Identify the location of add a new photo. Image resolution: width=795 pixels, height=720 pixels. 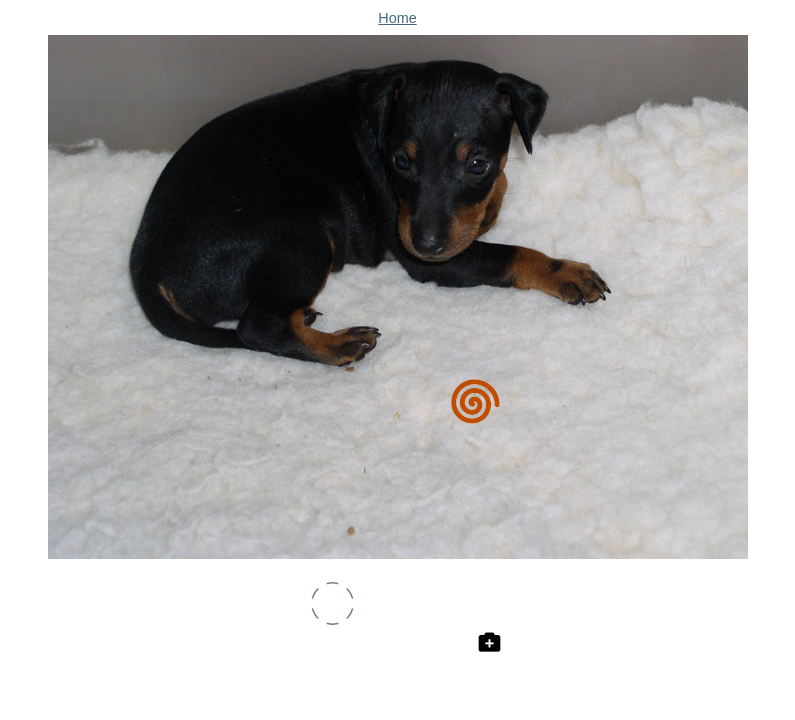
(489, 642).